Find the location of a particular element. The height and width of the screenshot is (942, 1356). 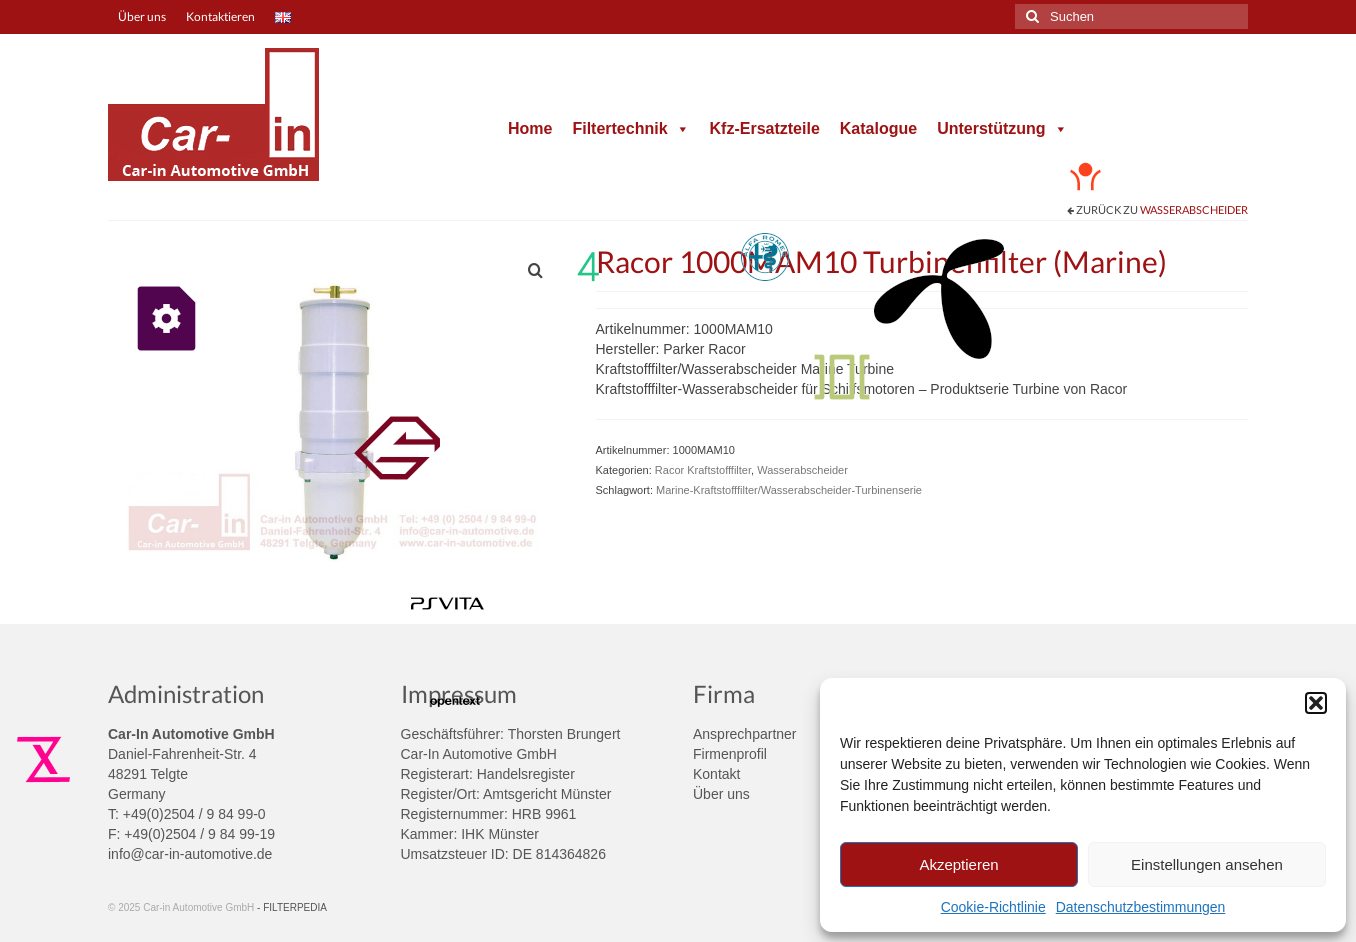

access file settings or preferences is located at coordinates (166, 318).